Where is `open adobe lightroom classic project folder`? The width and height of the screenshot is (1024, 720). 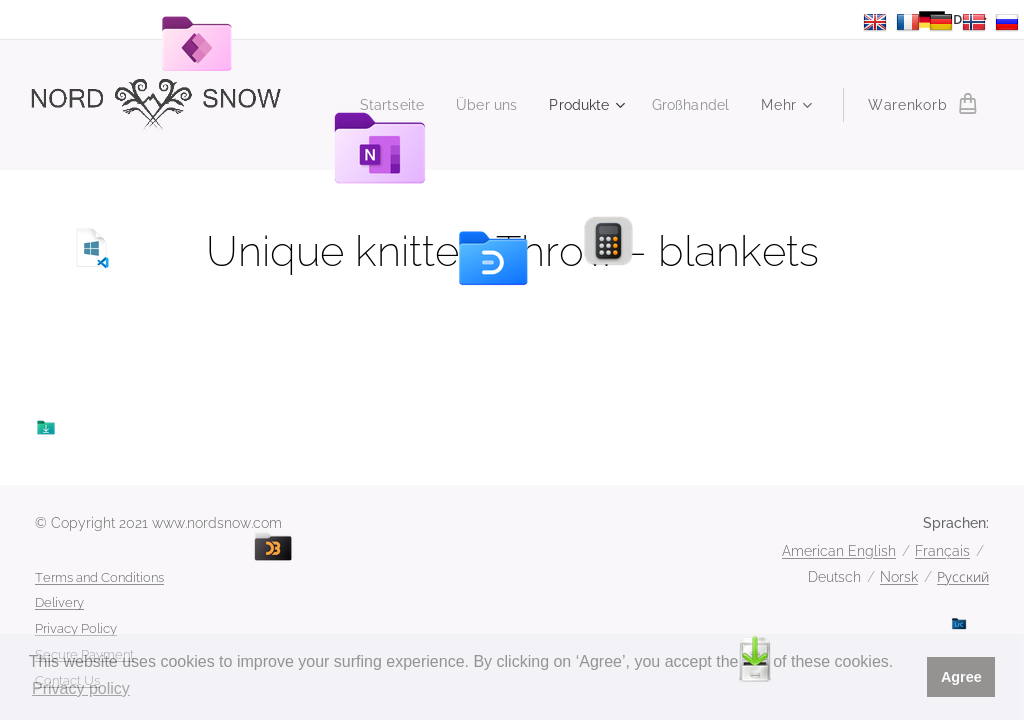 open adobe lightroom classic project folder is located at coordinates (959, 624).